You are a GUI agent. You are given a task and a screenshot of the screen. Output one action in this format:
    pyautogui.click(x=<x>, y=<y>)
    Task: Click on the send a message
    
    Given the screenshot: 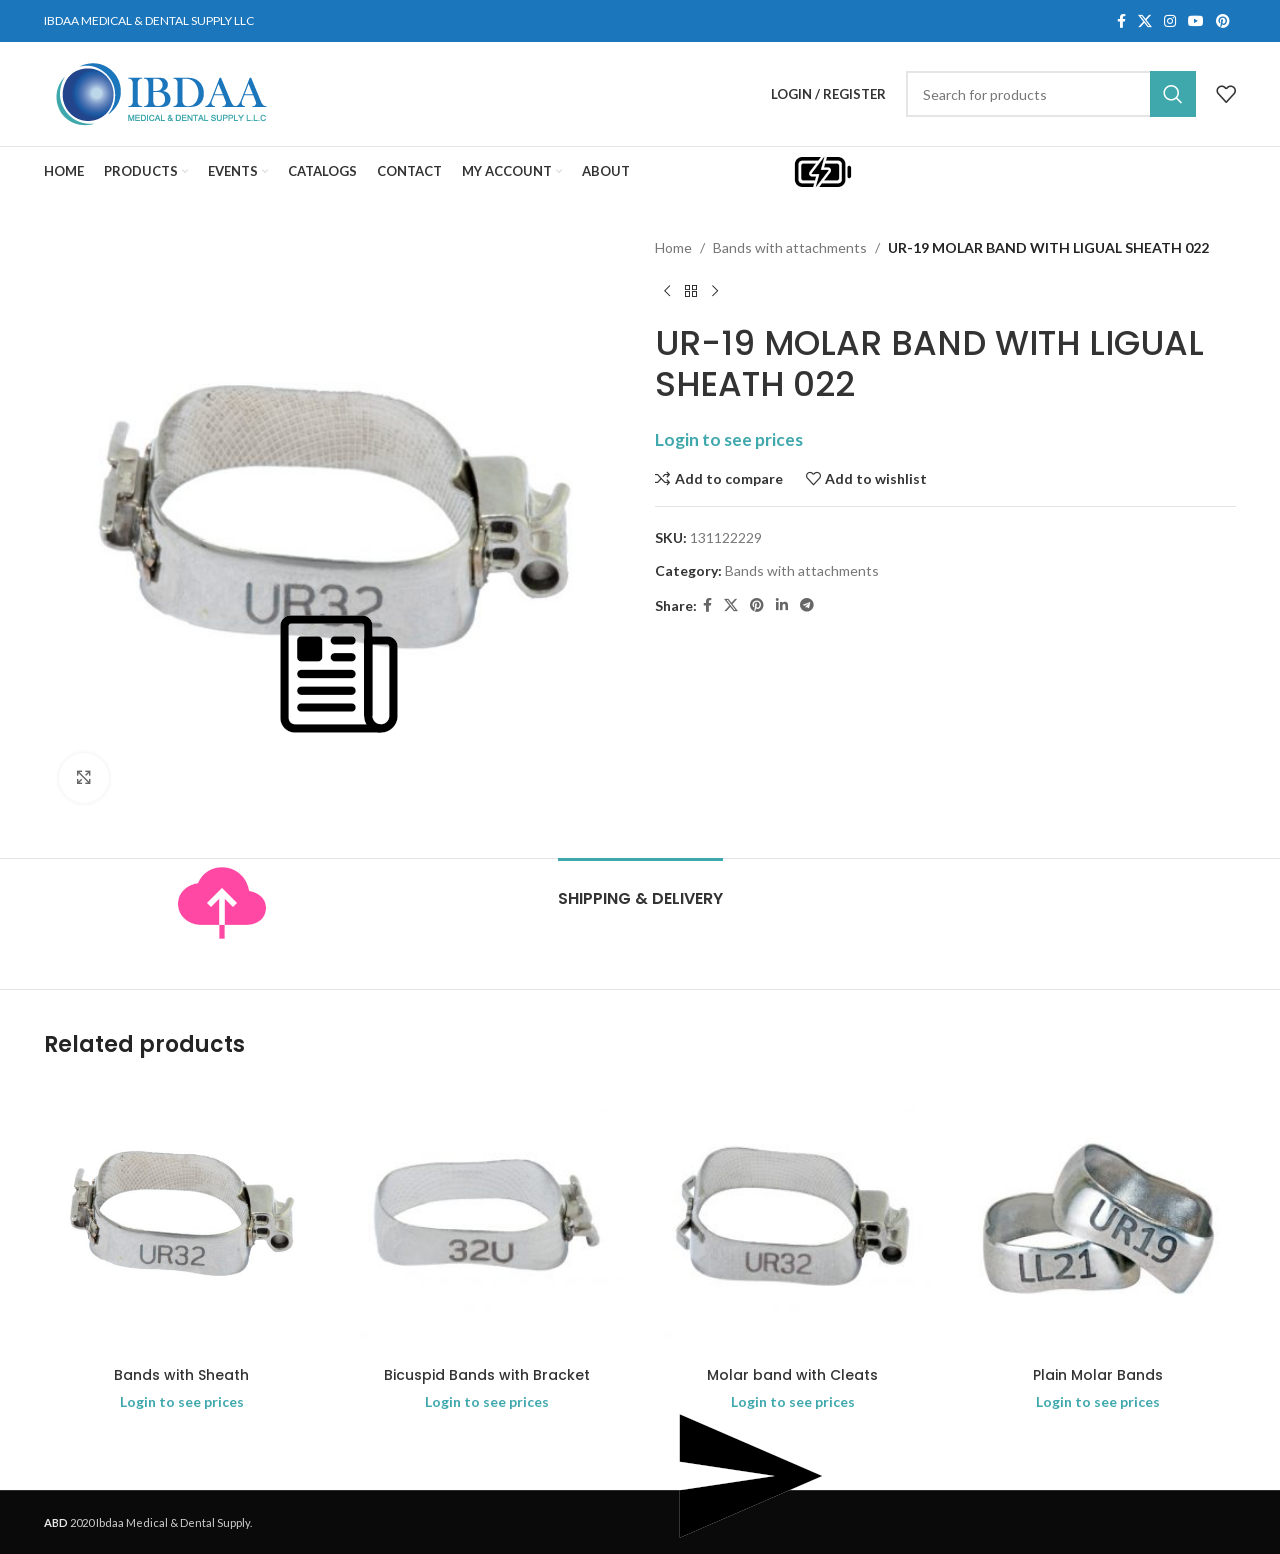 What is the action you would take?
    pyautogui.click(x=751, y=1476)
    